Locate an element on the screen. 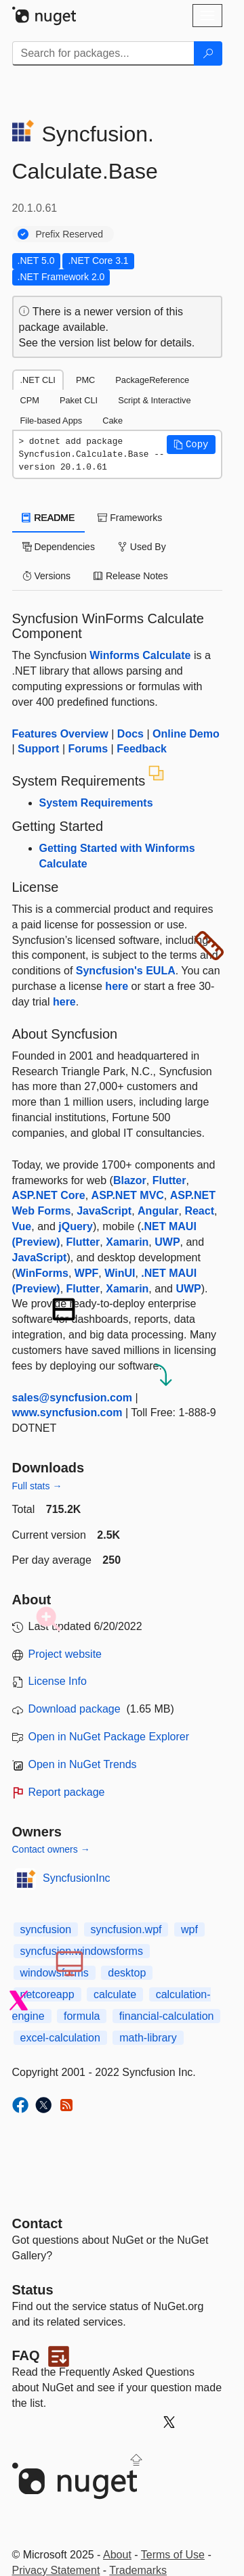 The height and width of the screenshot is (2576, 244). split view horizontally is located at coordinates (64, 1309).